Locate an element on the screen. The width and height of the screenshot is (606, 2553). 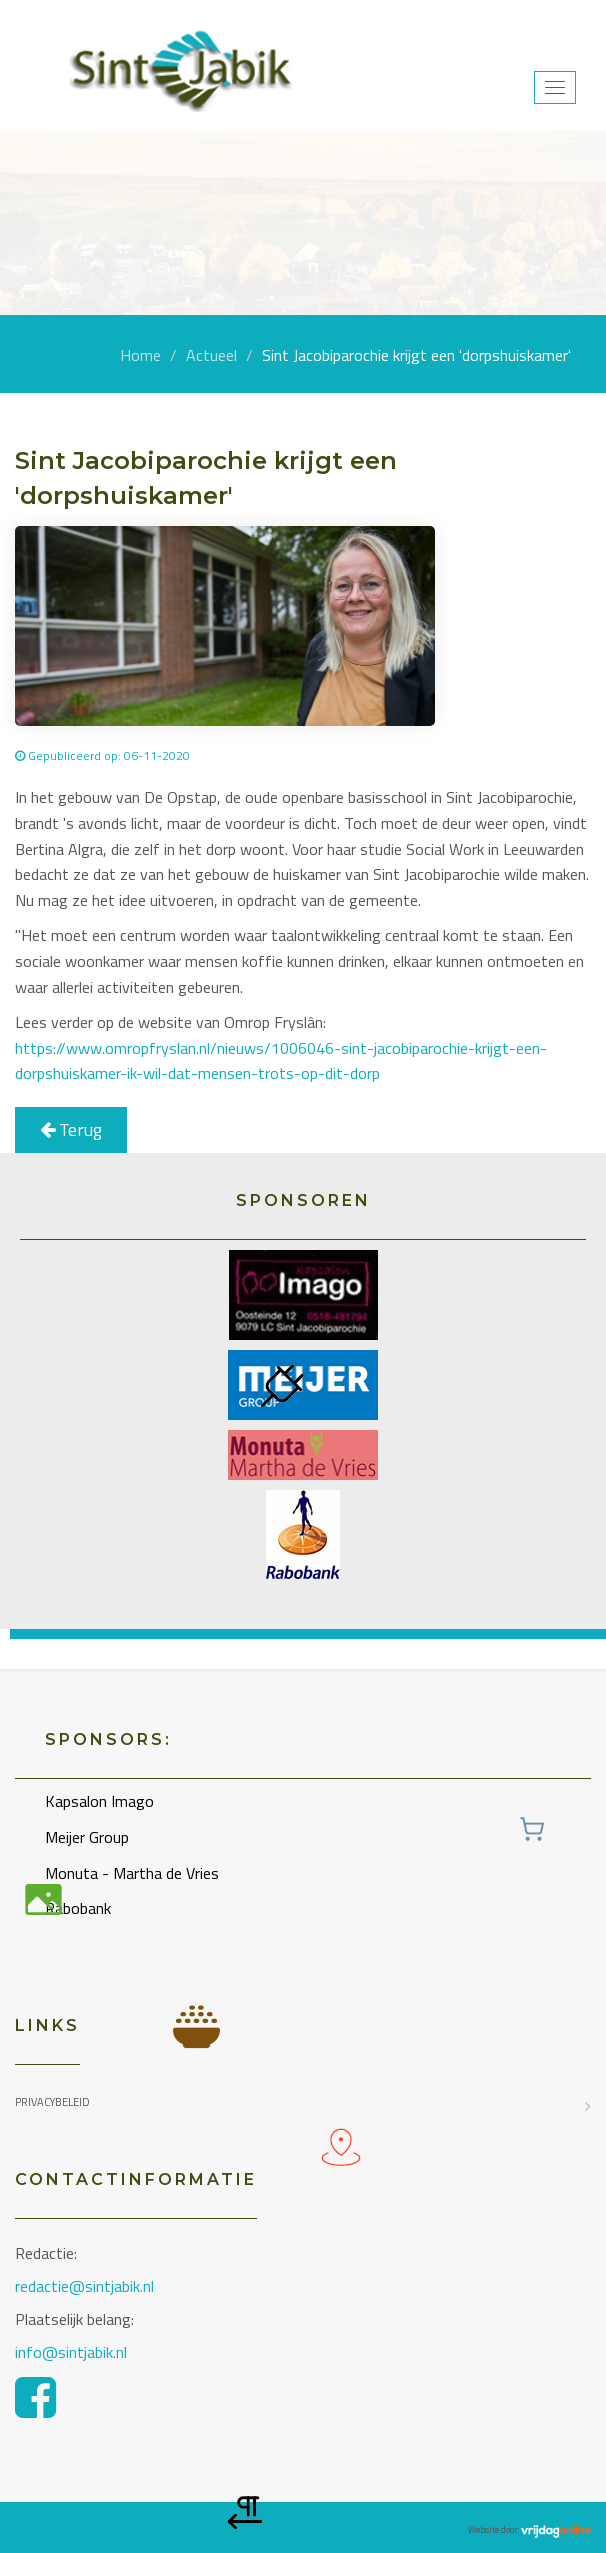
view your shopping cart is located at coordinates (532, 1829).